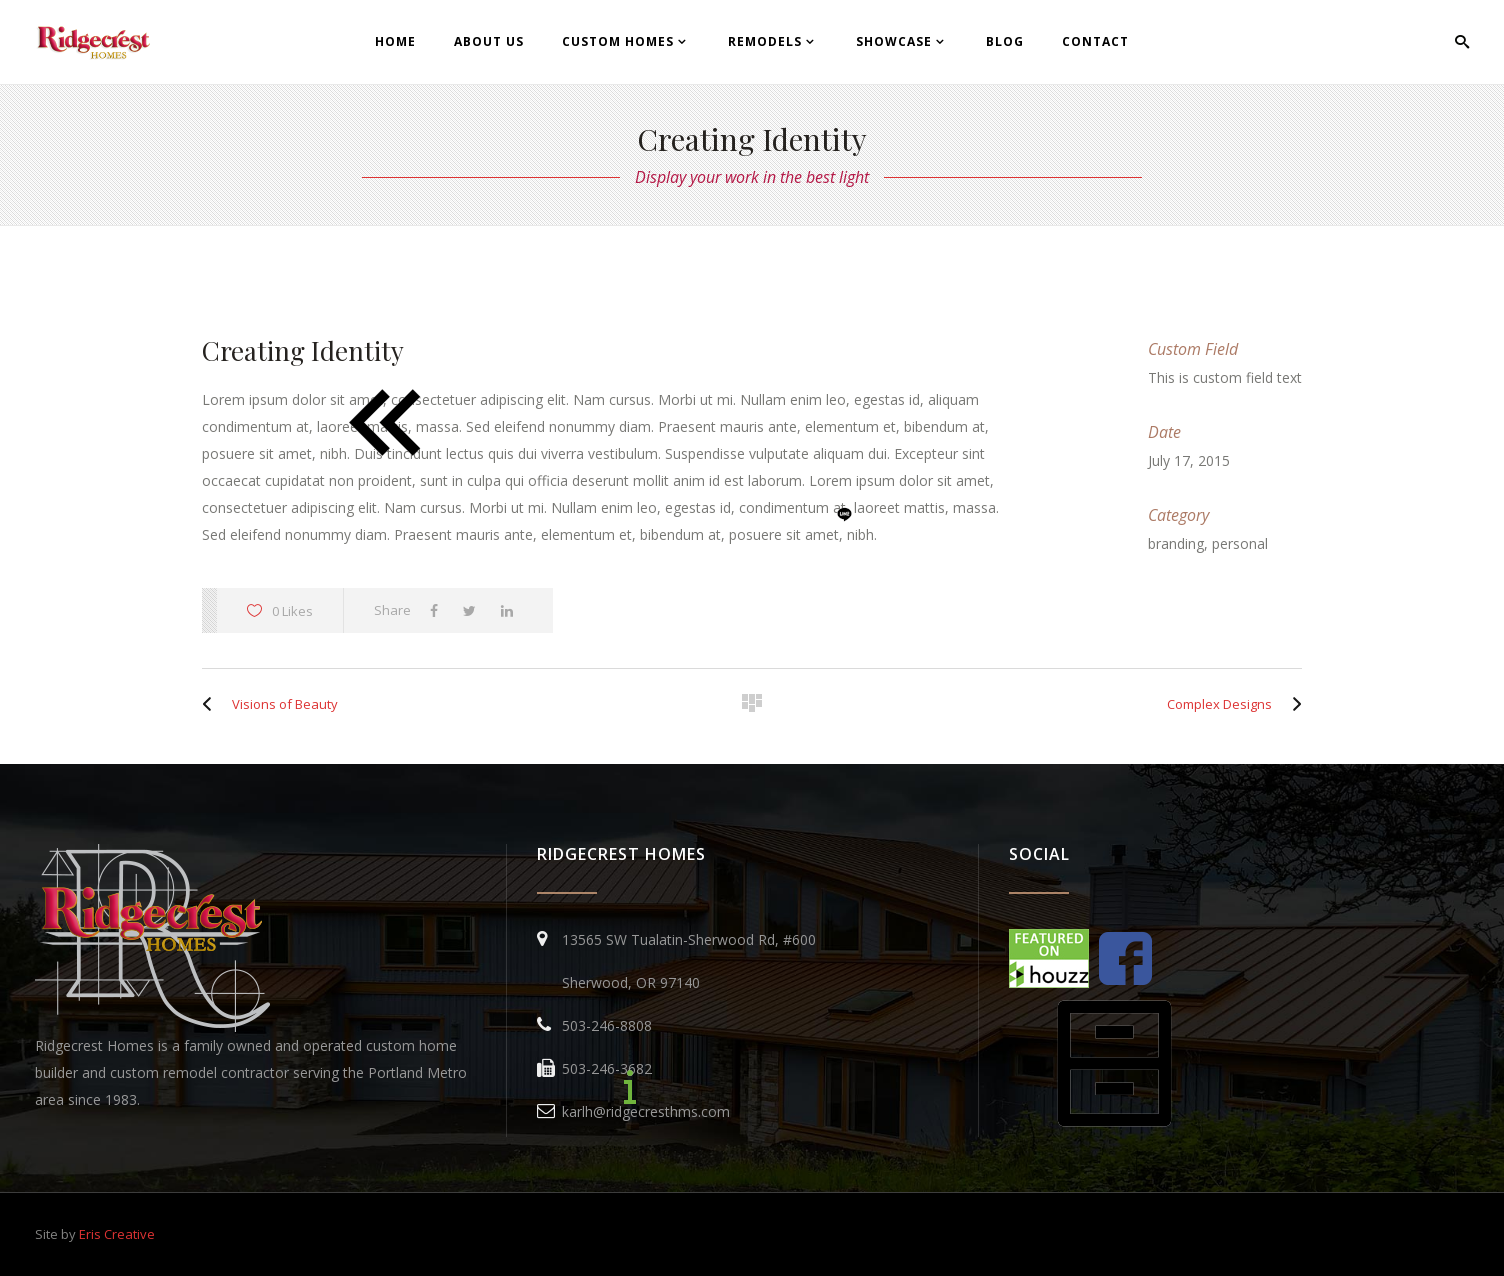  I want to click on access archived files or documents, so click(1114, 1063).